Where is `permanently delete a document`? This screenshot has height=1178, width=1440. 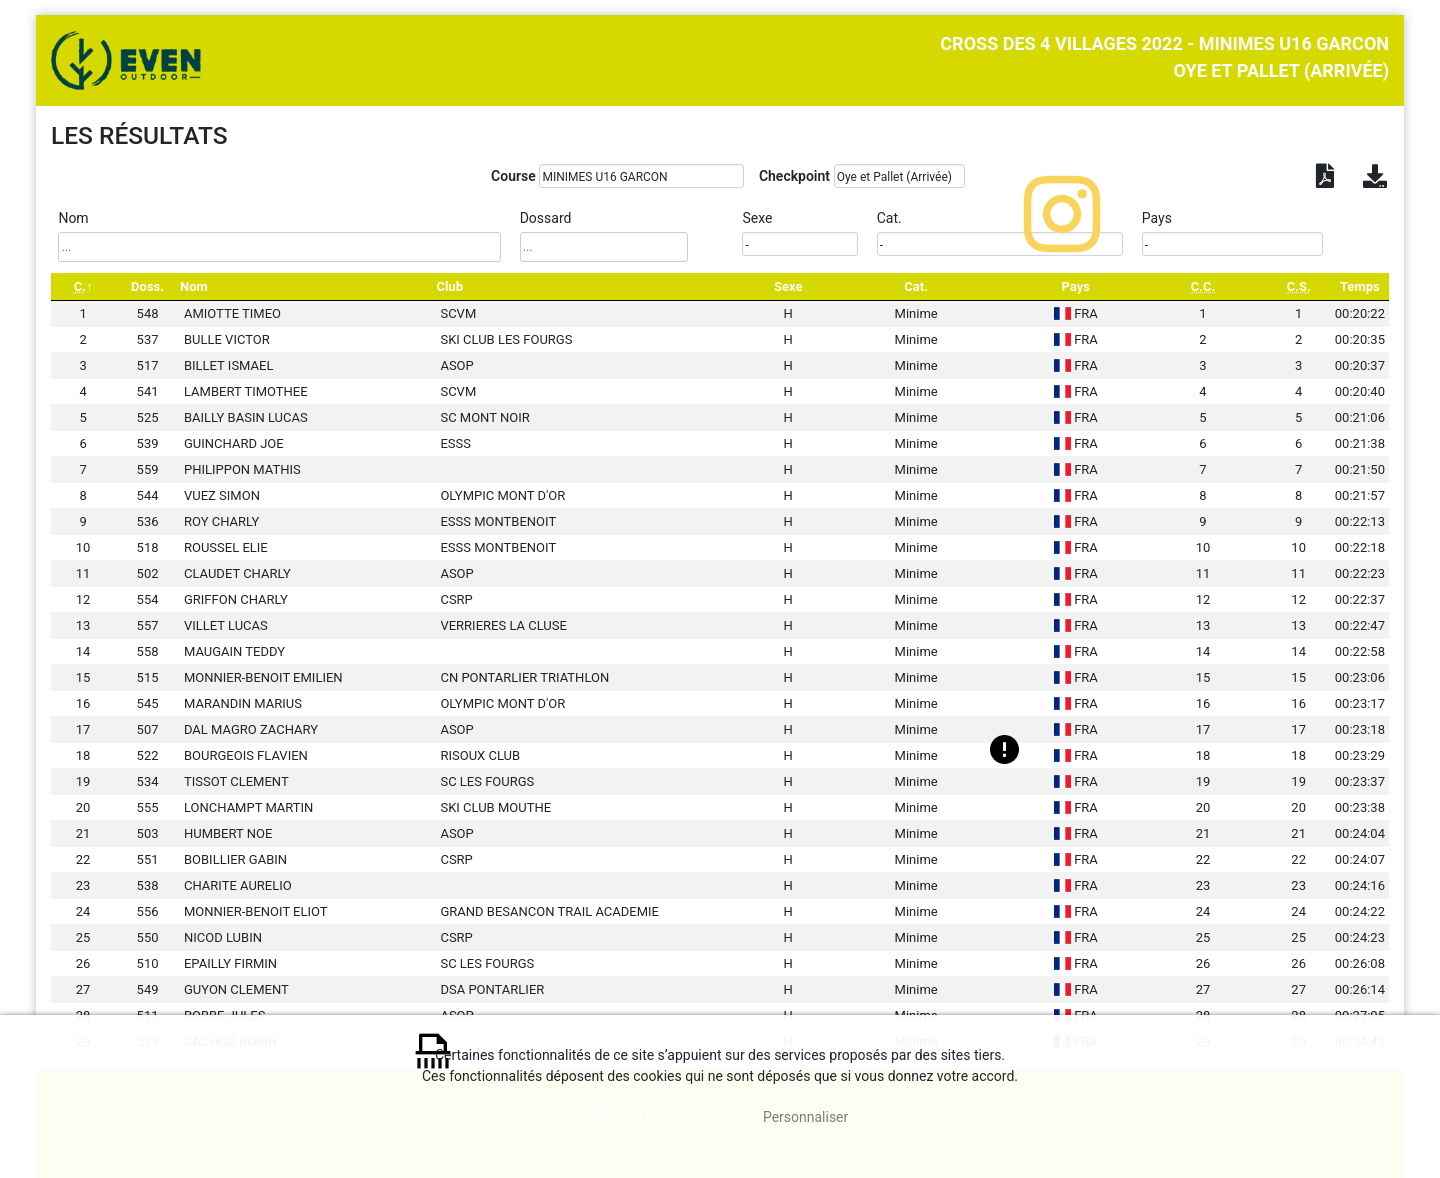 permanently delete a document is located at coordinates (433, 1051).